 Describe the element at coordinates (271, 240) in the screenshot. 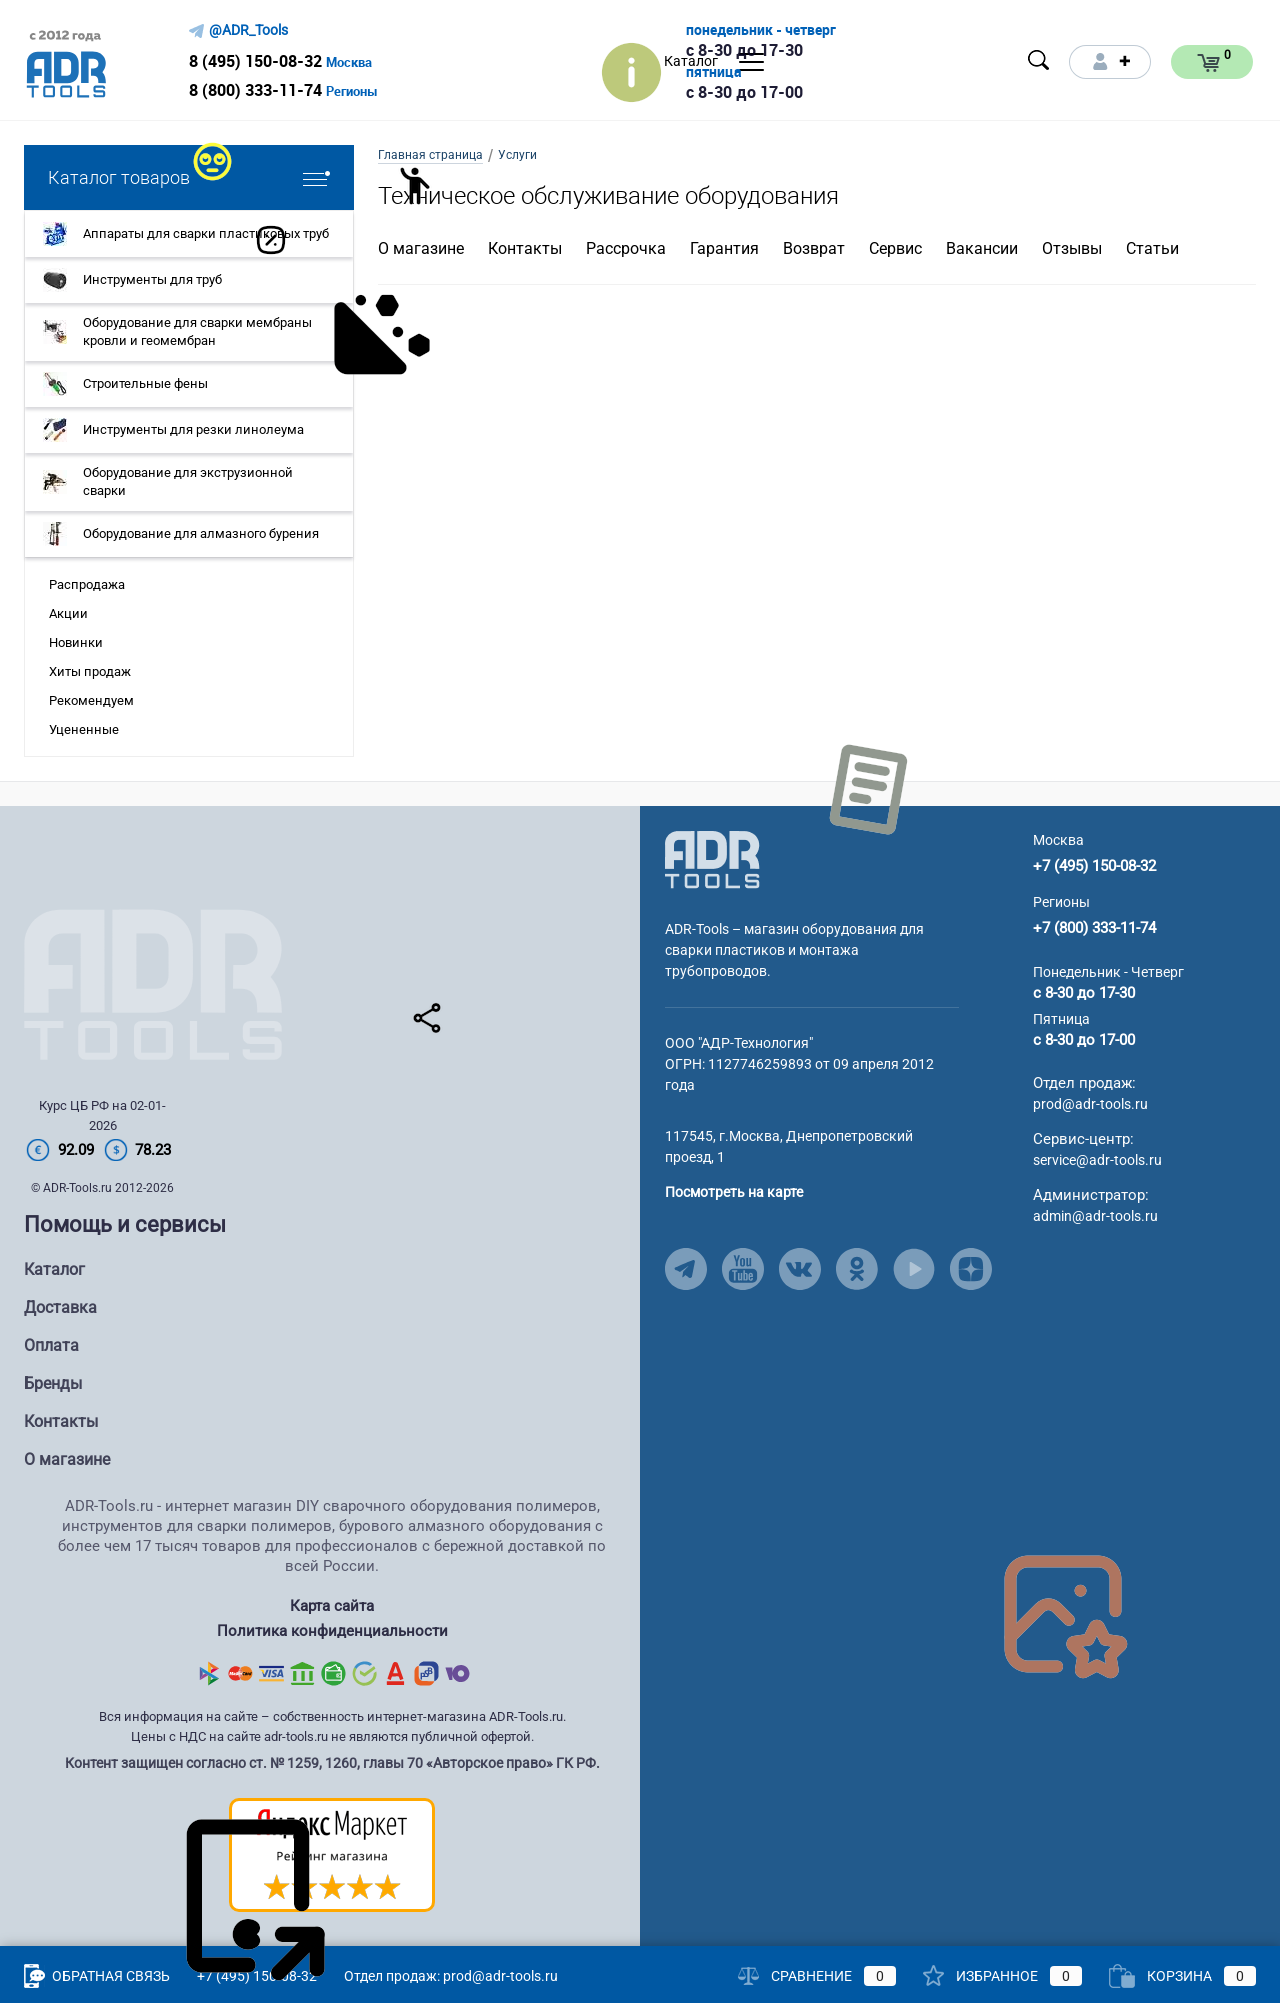

I see `view discount or promotional offer` at that location.